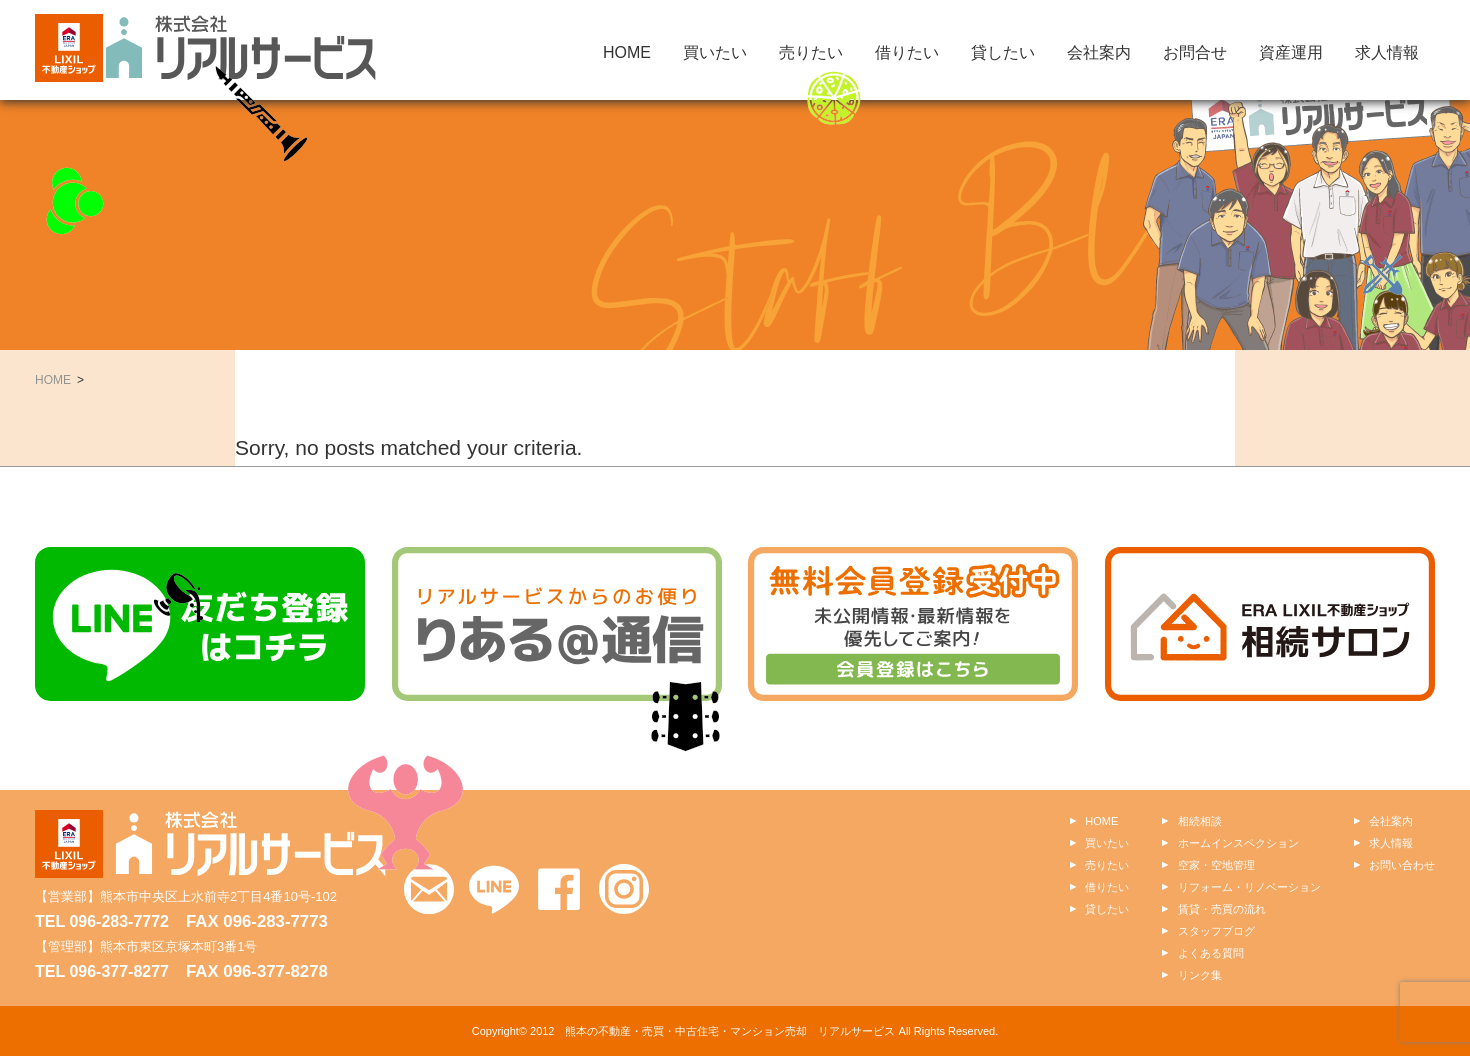 This screenshot has height=1056, width=1470. I want to click on pour or serve a drink, so click(178, 597).